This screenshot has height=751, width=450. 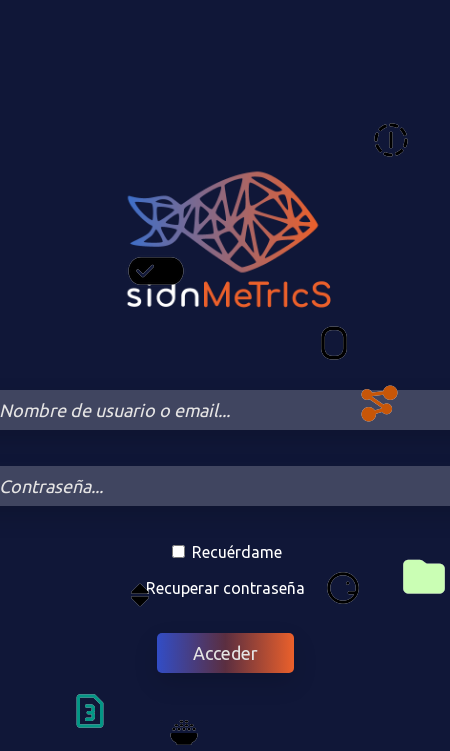 What do you see at coordinates (391, 140) in the screenshot?
I see `view additional information` at bounding box center [391, 140].